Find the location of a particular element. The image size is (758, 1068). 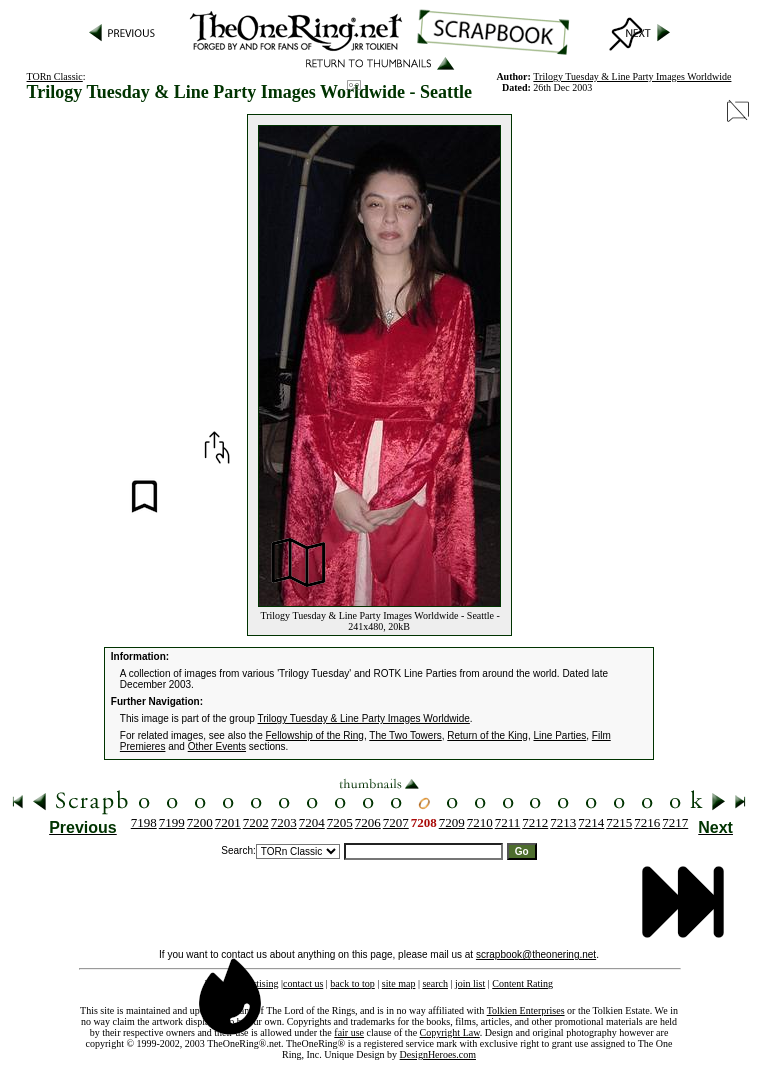

deposit or transfer funds is located at coordinates (215, 447).